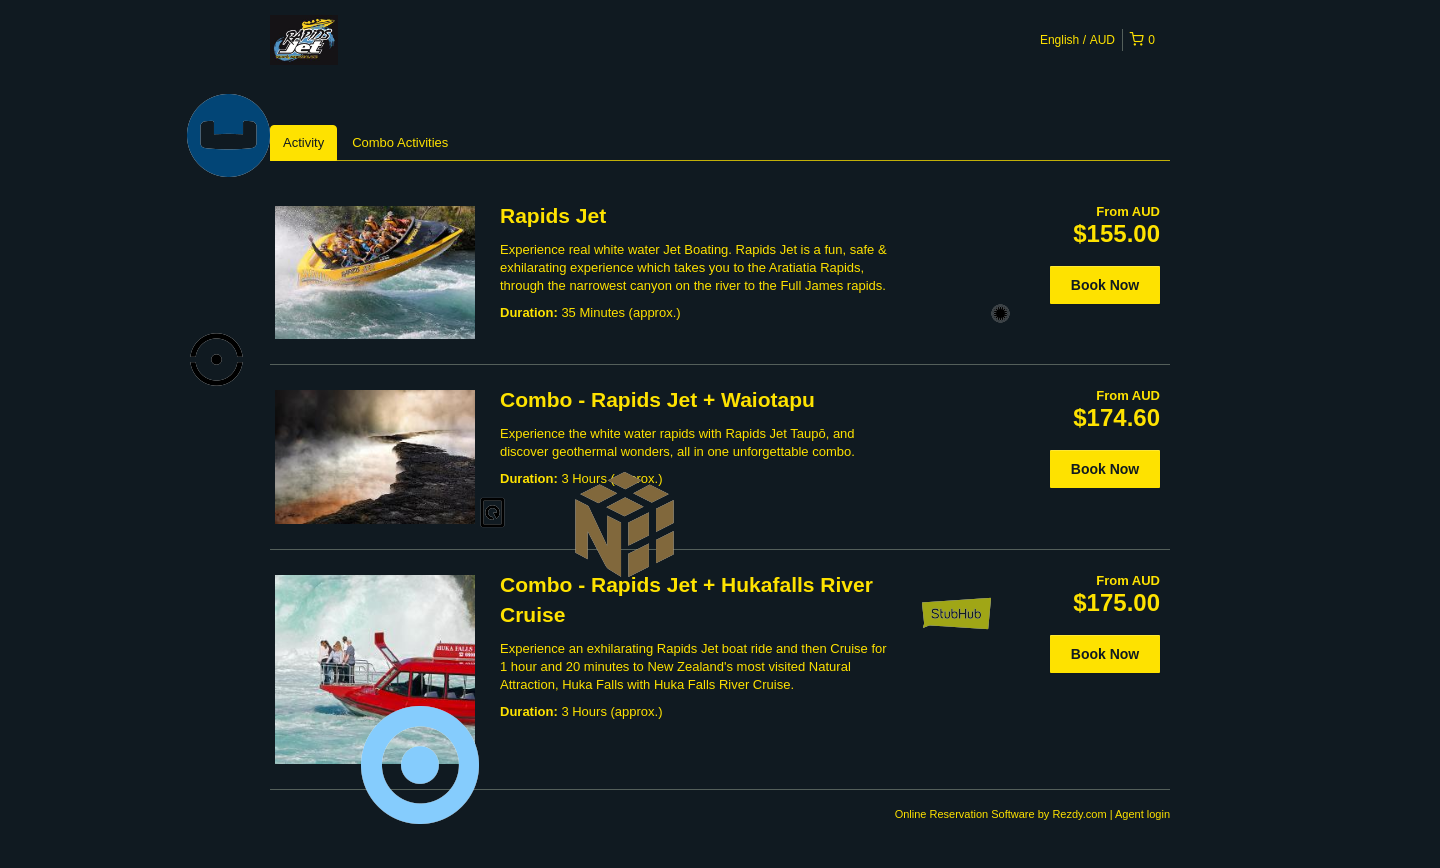 This screenshot has width=1440, height=868. Describe the element at coordinates (228, 135) in the screenshot. I see `couchbase database service logo` at that location.